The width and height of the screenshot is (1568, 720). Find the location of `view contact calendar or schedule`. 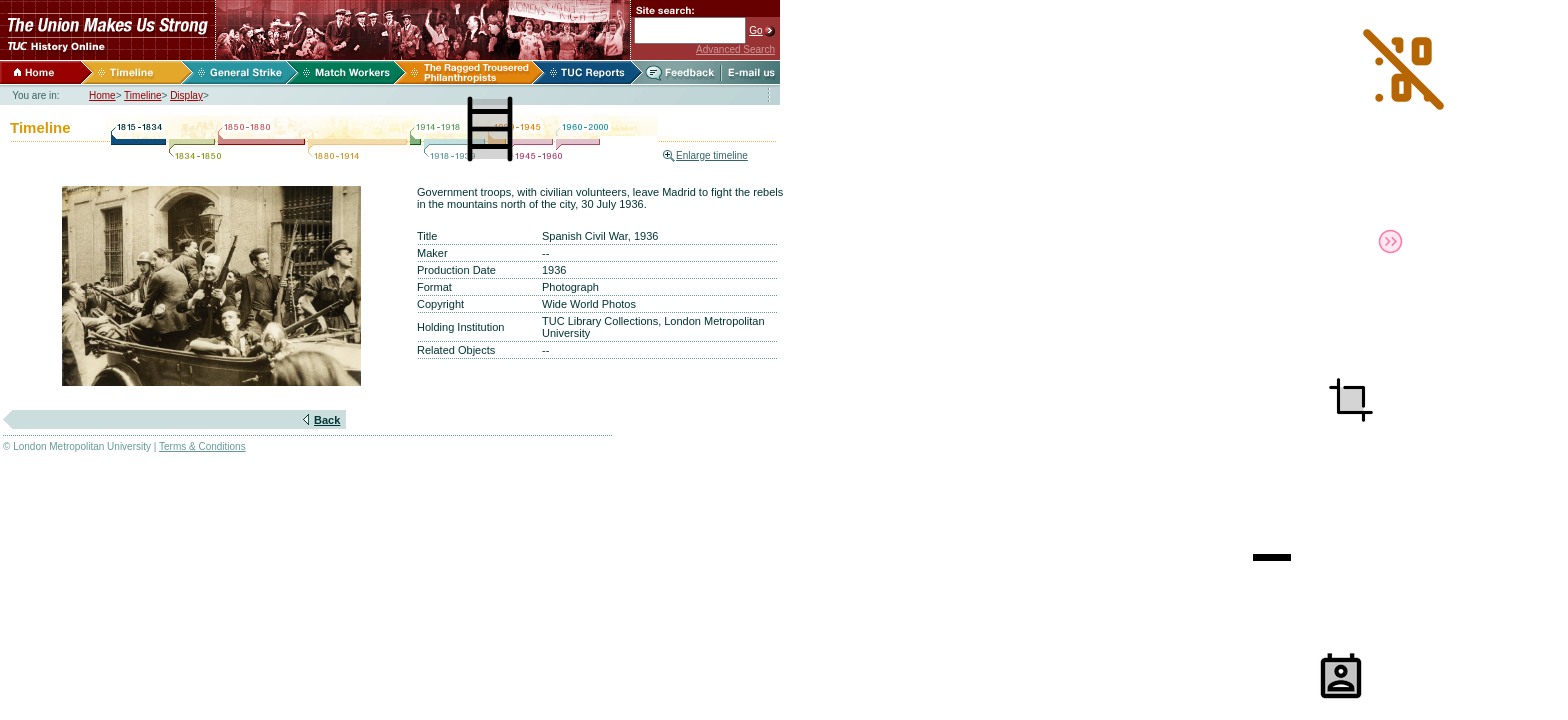

view contact calendar or schedule is located at coordinates (1341, 678).